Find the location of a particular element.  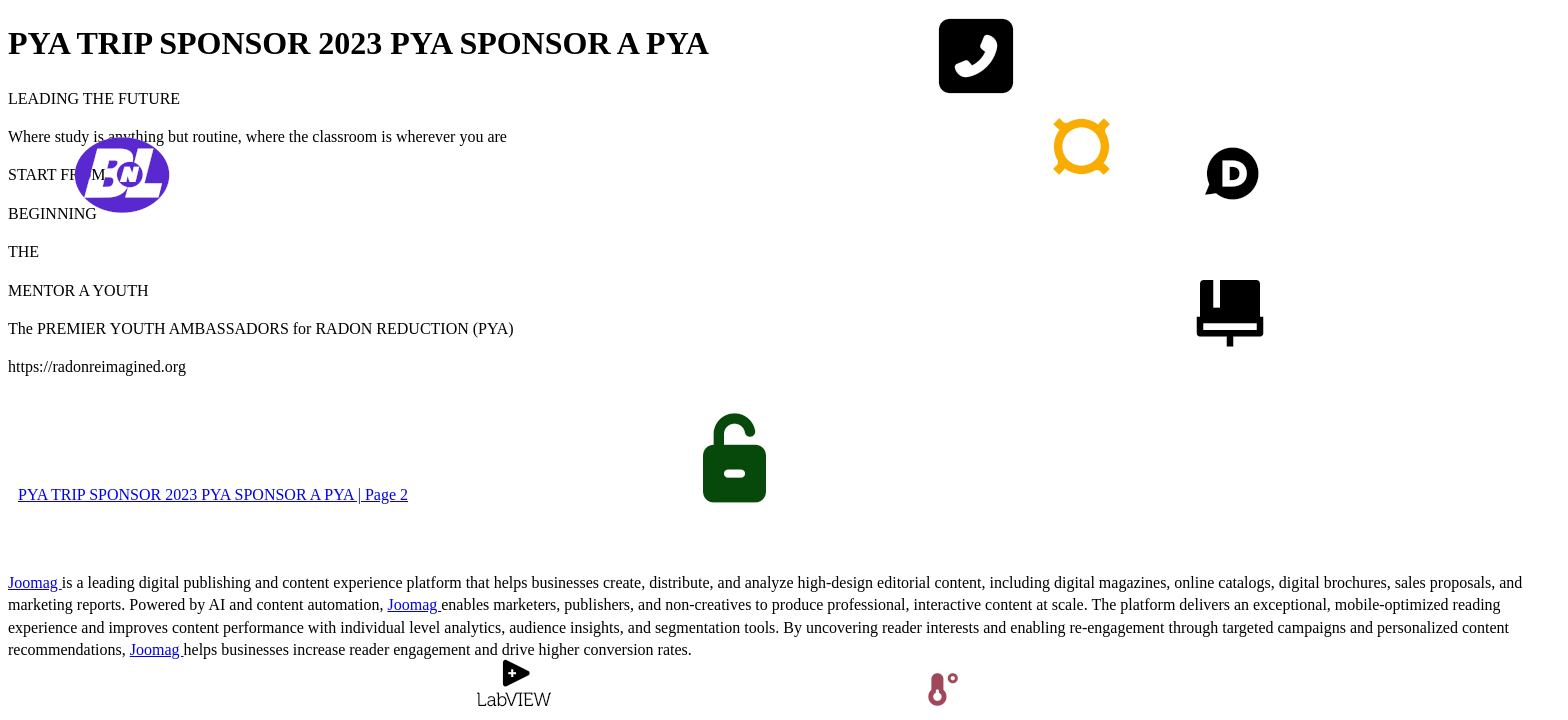

disqus commenting platform logo is located at coordinates (1232, 173).